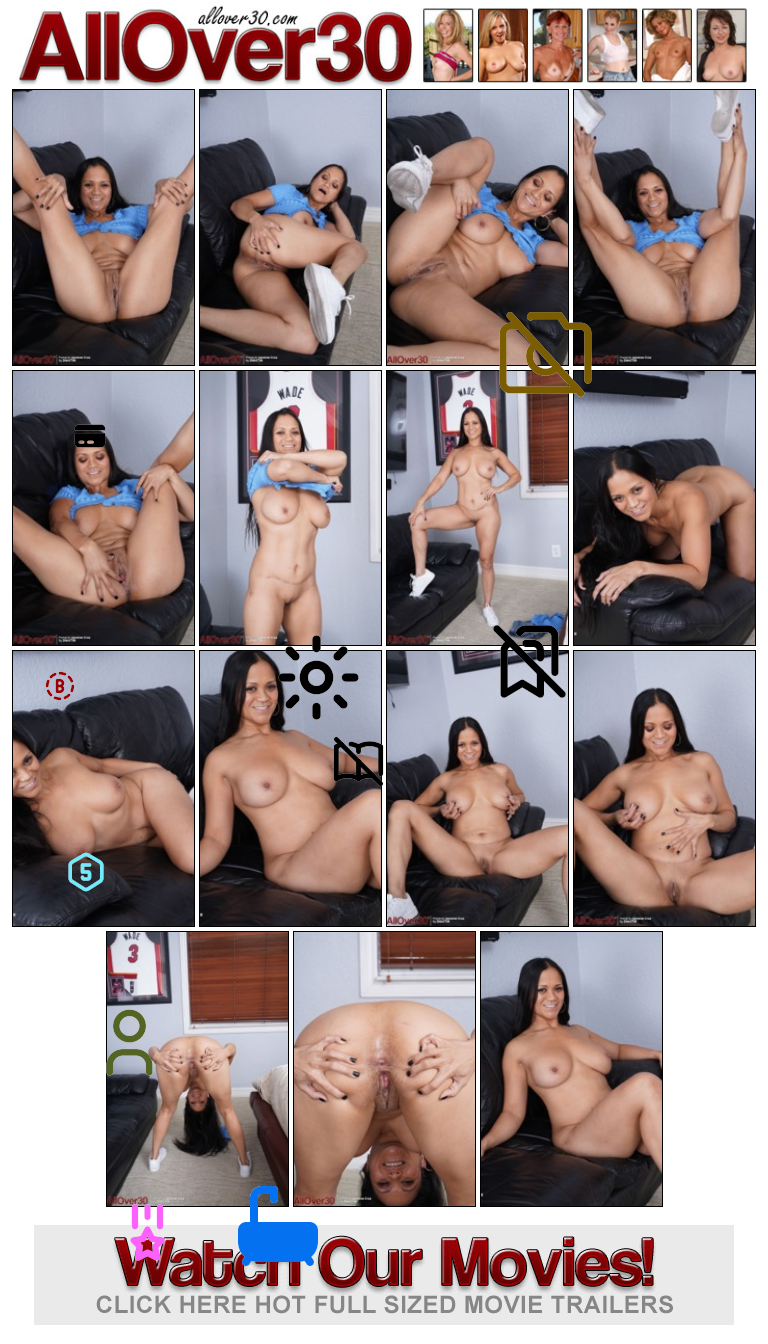 The image size is (768, 1344). What do you see at coordinates (147, 1232) in the screenshot?
I see `view achievements or awards` at bounding box center [147, 1232].